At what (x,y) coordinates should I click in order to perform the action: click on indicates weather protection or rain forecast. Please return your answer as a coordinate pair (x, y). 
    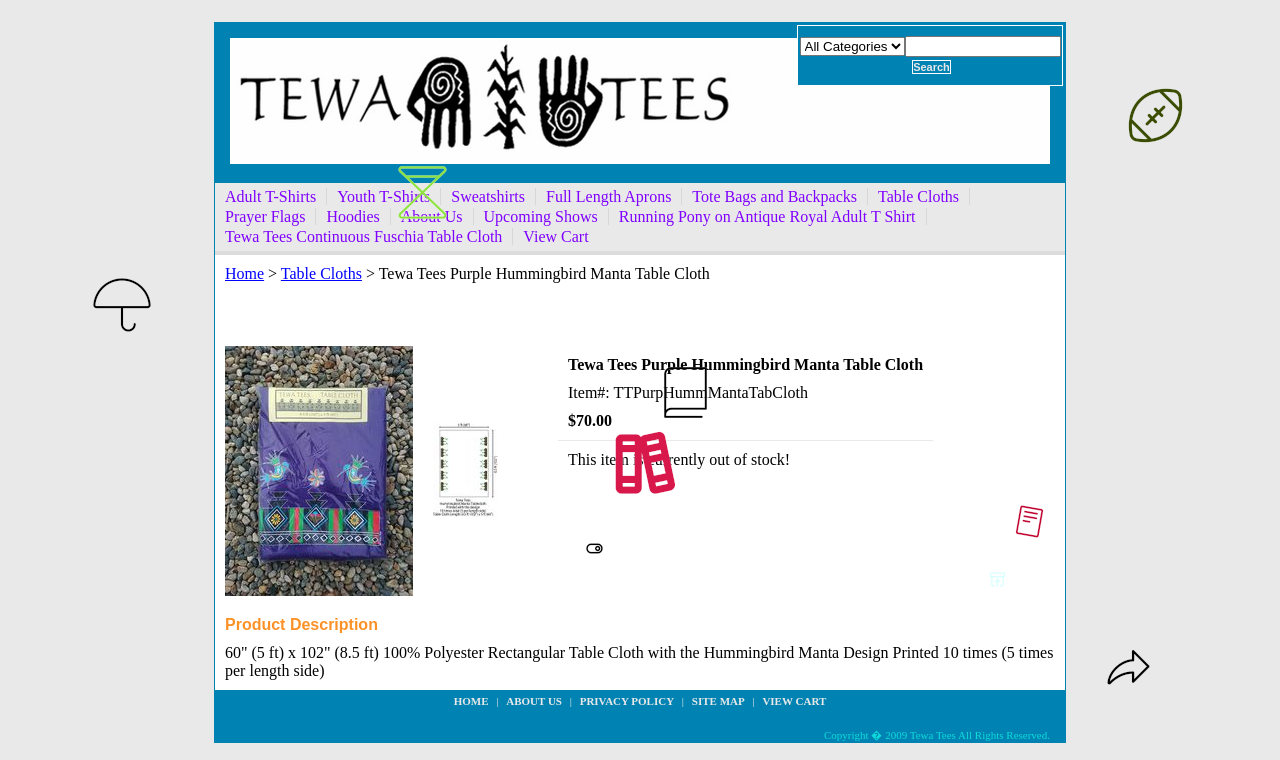
    Looking at the image, I should click on (122, 305).